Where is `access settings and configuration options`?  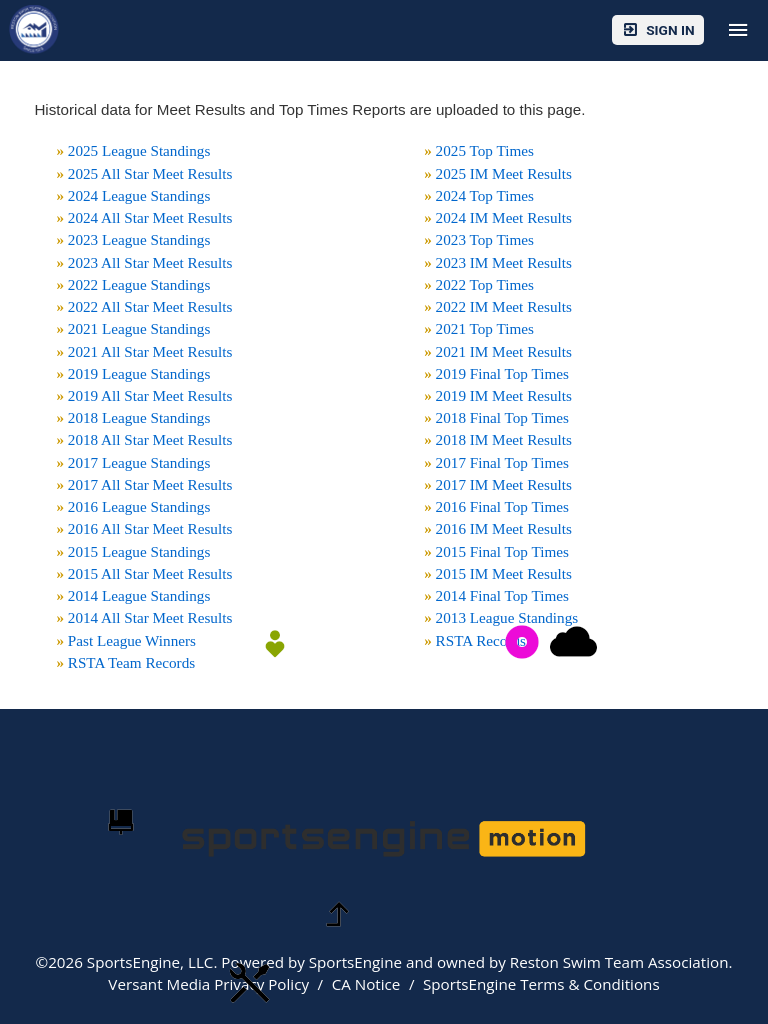
access settings and configuration options is located at coordinates (250, 983).